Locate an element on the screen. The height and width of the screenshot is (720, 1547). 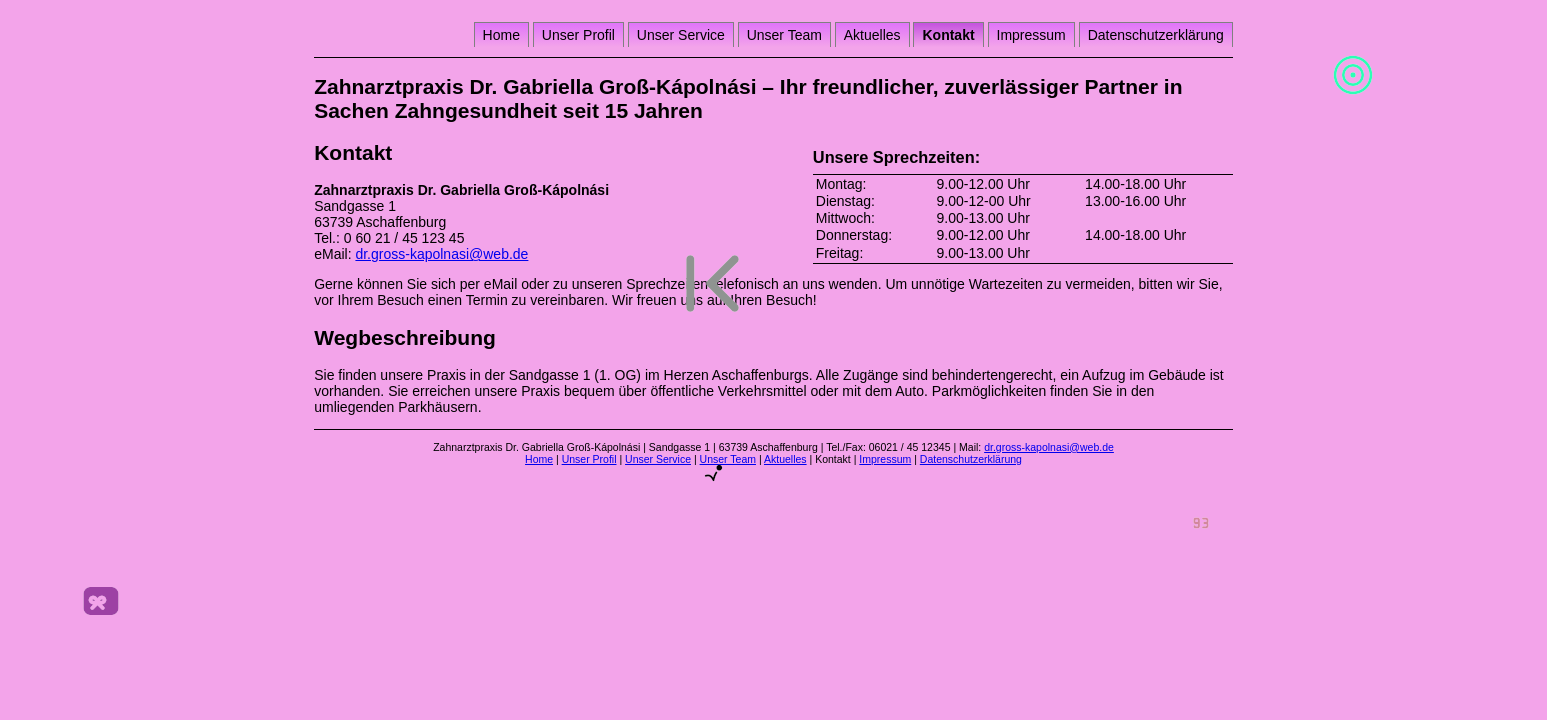
set a target or goal is located at coordinates (1353, 75).